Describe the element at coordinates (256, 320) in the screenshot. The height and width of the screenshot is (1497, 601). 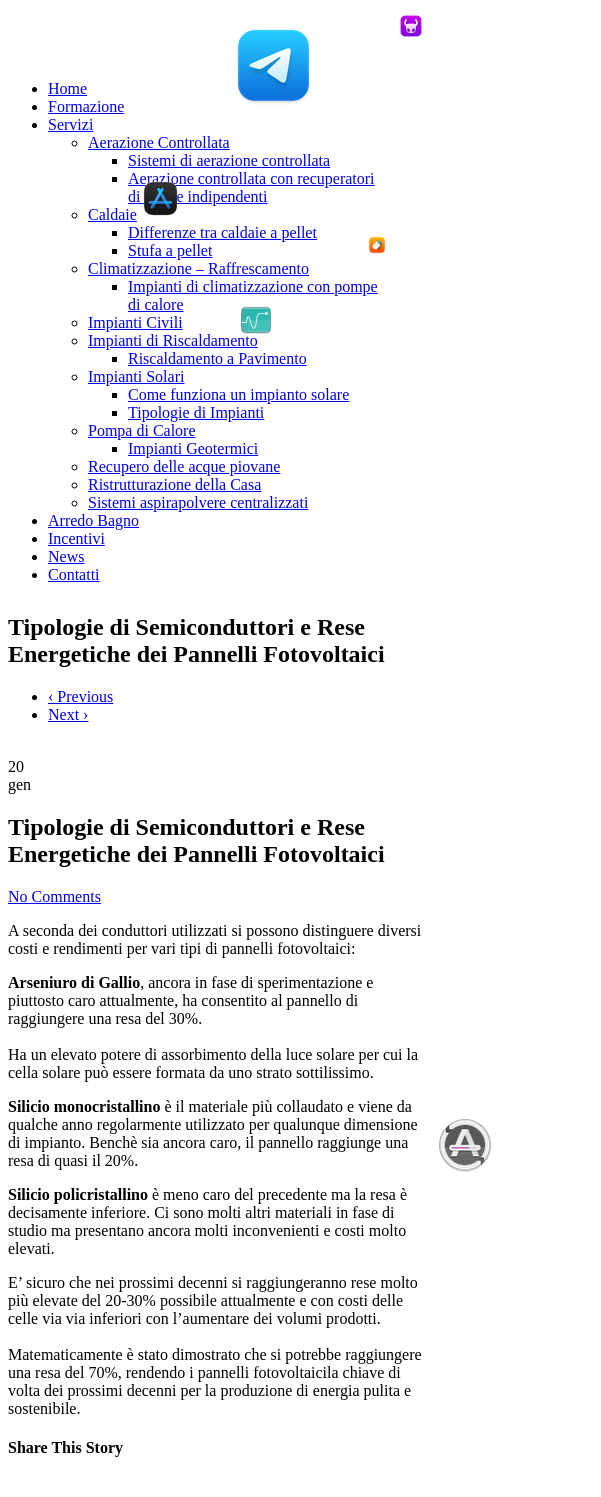
I see `open psensor temperature monitoring app` at that location.